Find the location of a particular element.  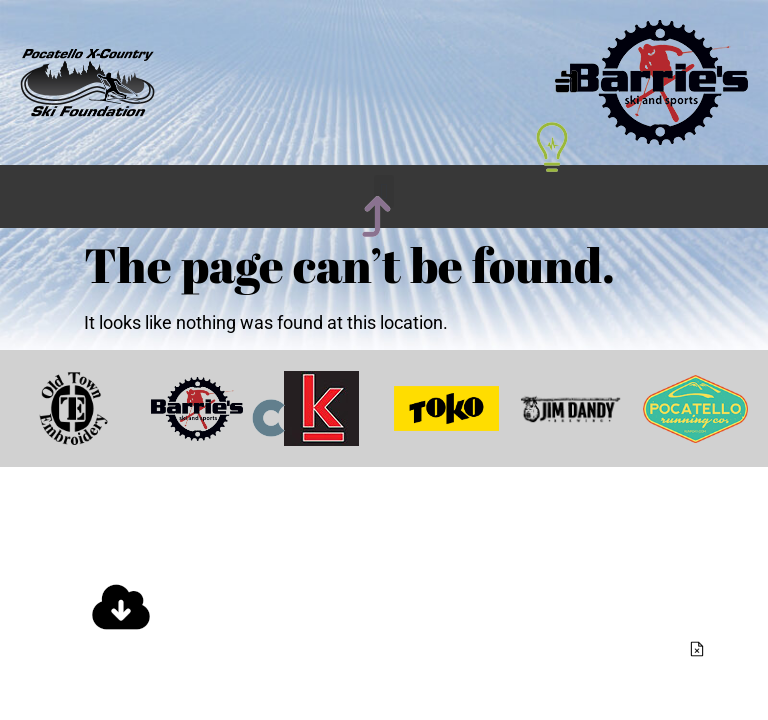

medapps healthcare technology logo is located at coordinates (552, 147).